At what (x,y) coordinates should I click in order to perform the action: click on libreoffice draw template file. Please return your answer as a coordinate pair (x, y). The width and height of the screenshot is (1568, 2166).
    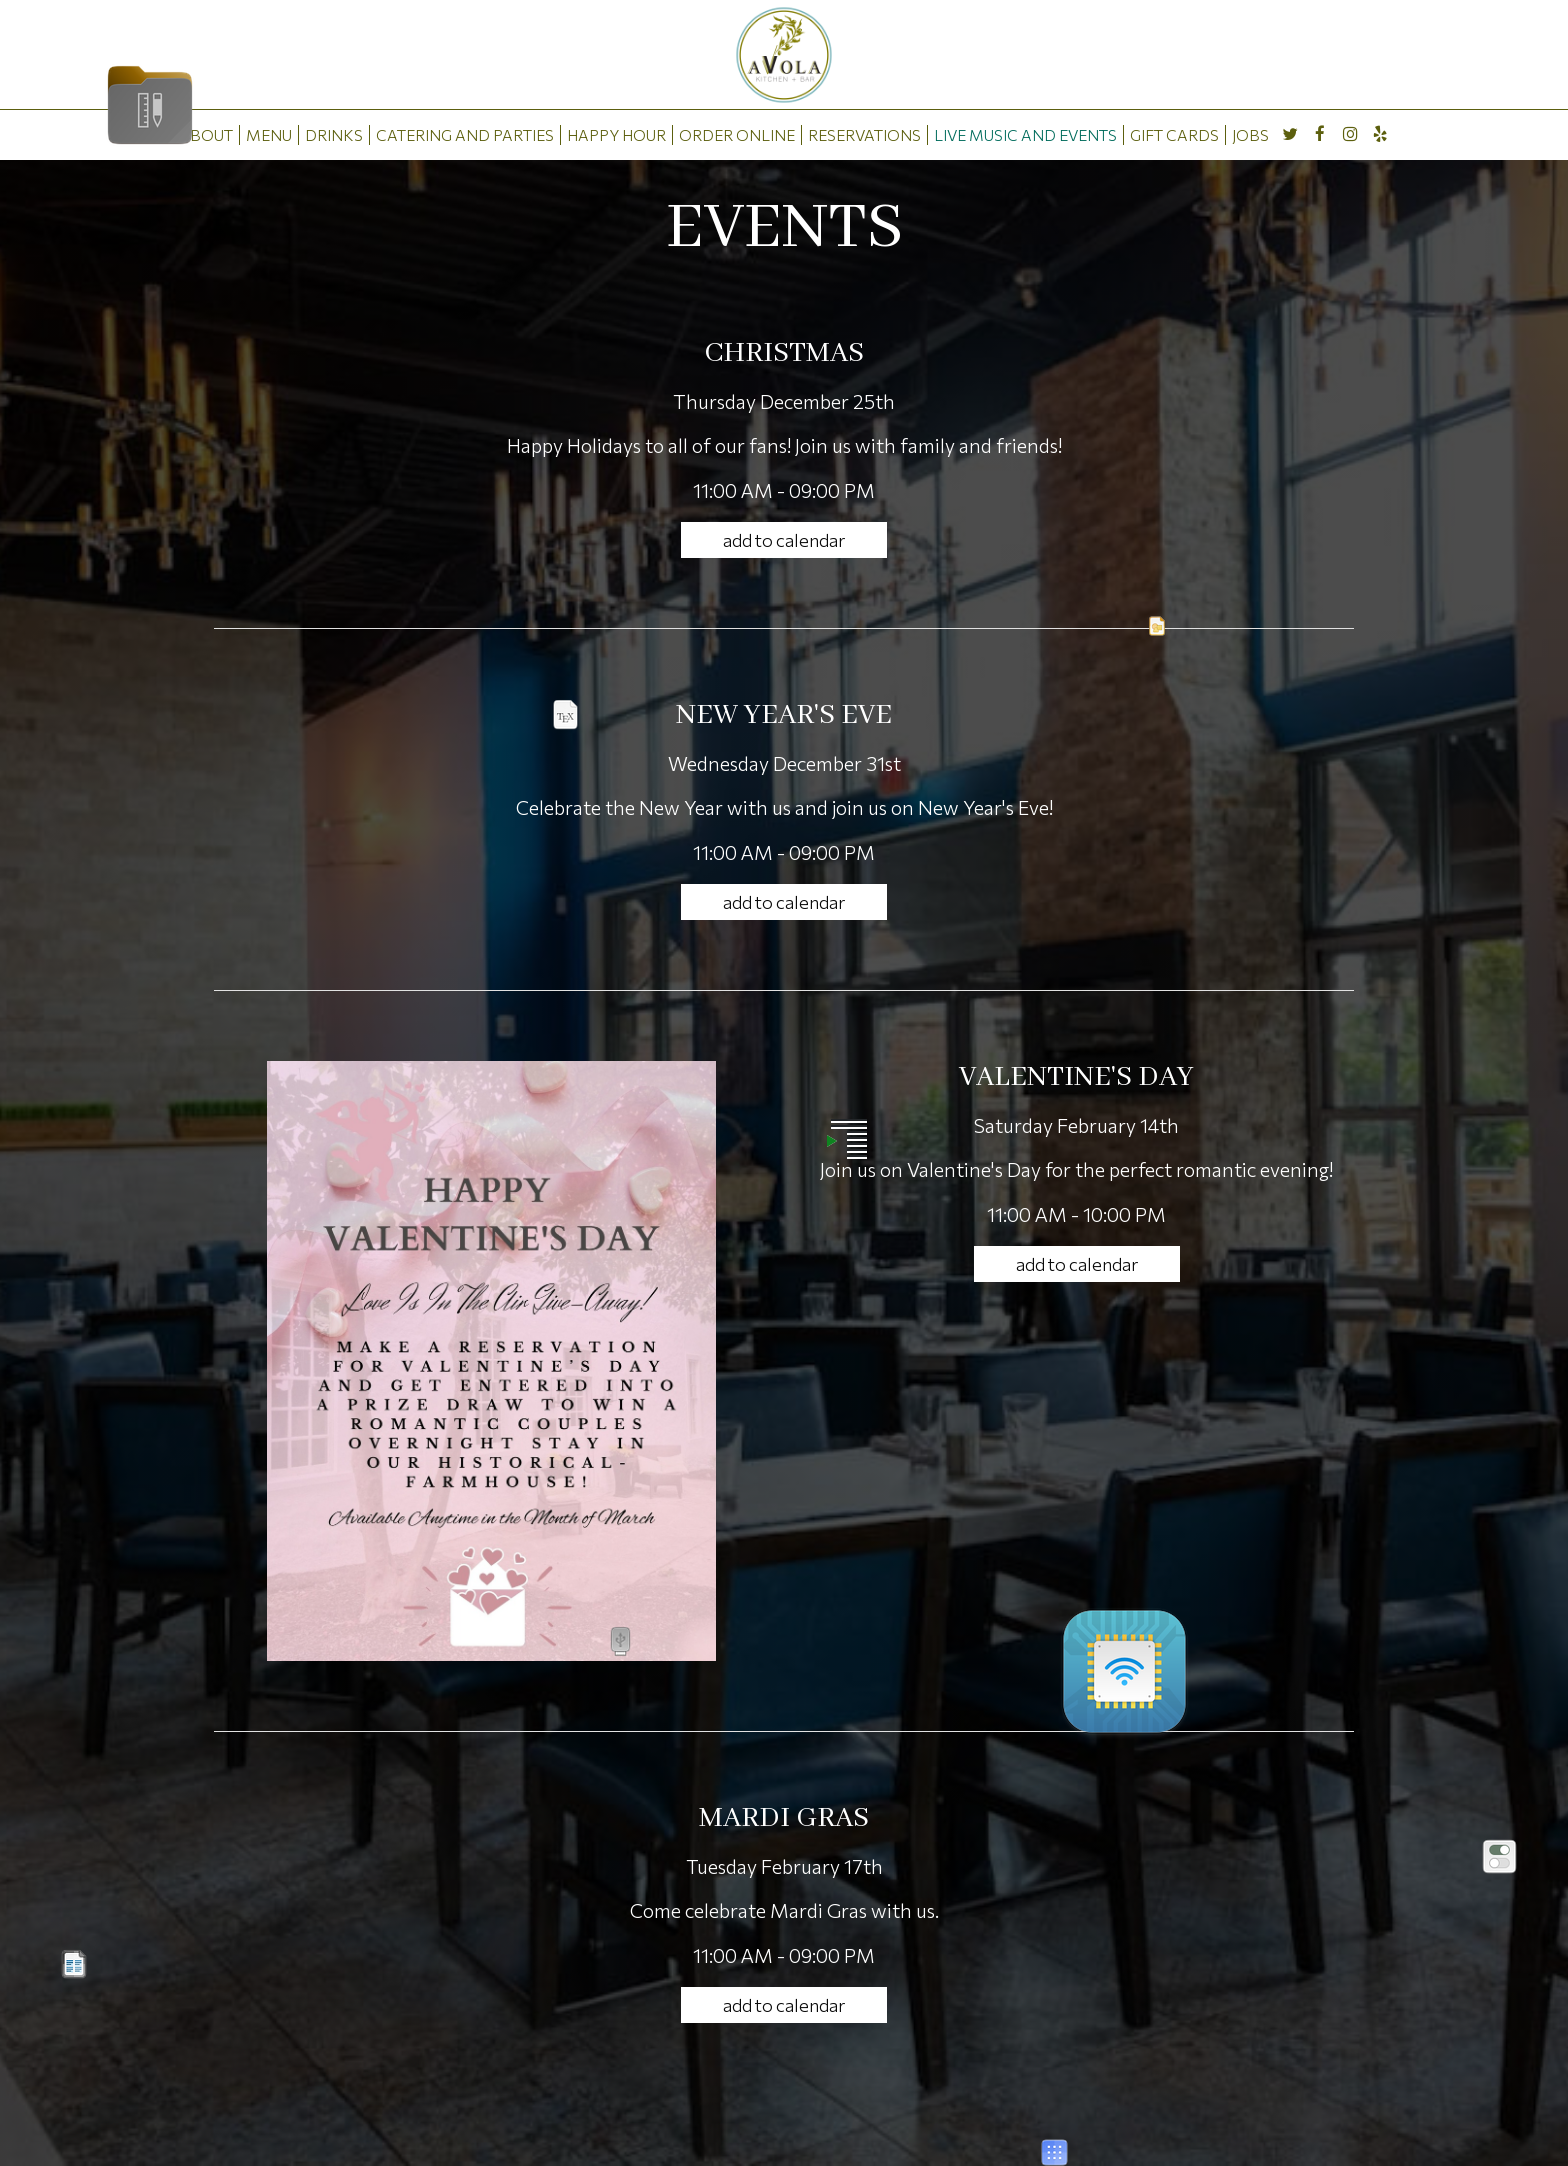
    Looking at the image, I should click on (1157, 626).